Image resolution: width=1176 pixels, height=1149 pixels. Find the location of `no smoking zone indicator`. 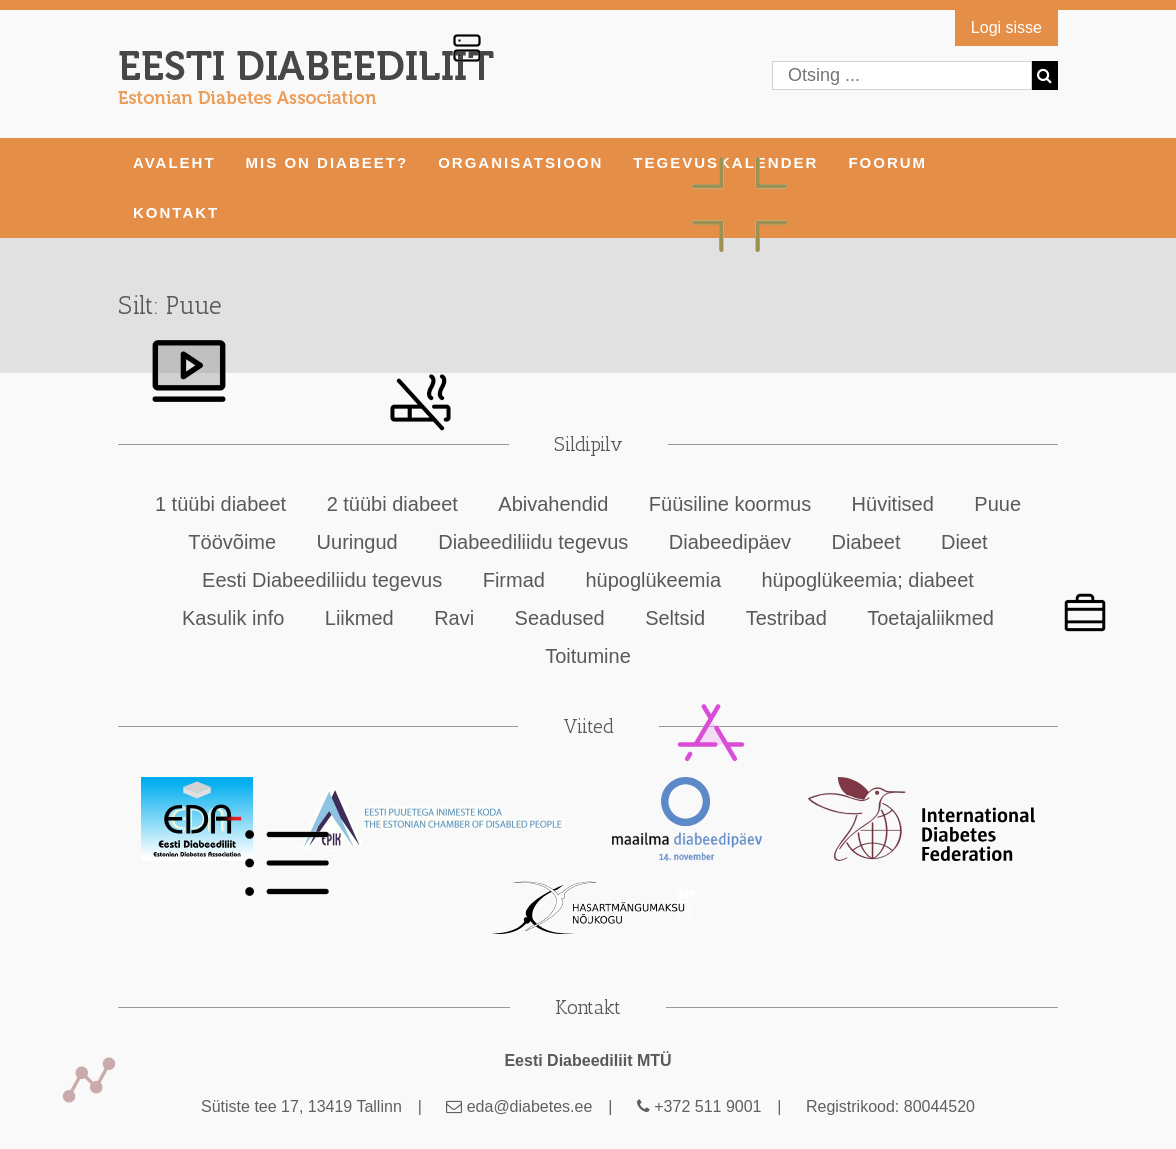

no smoking zone indicator is located at coordinates (420, 404).